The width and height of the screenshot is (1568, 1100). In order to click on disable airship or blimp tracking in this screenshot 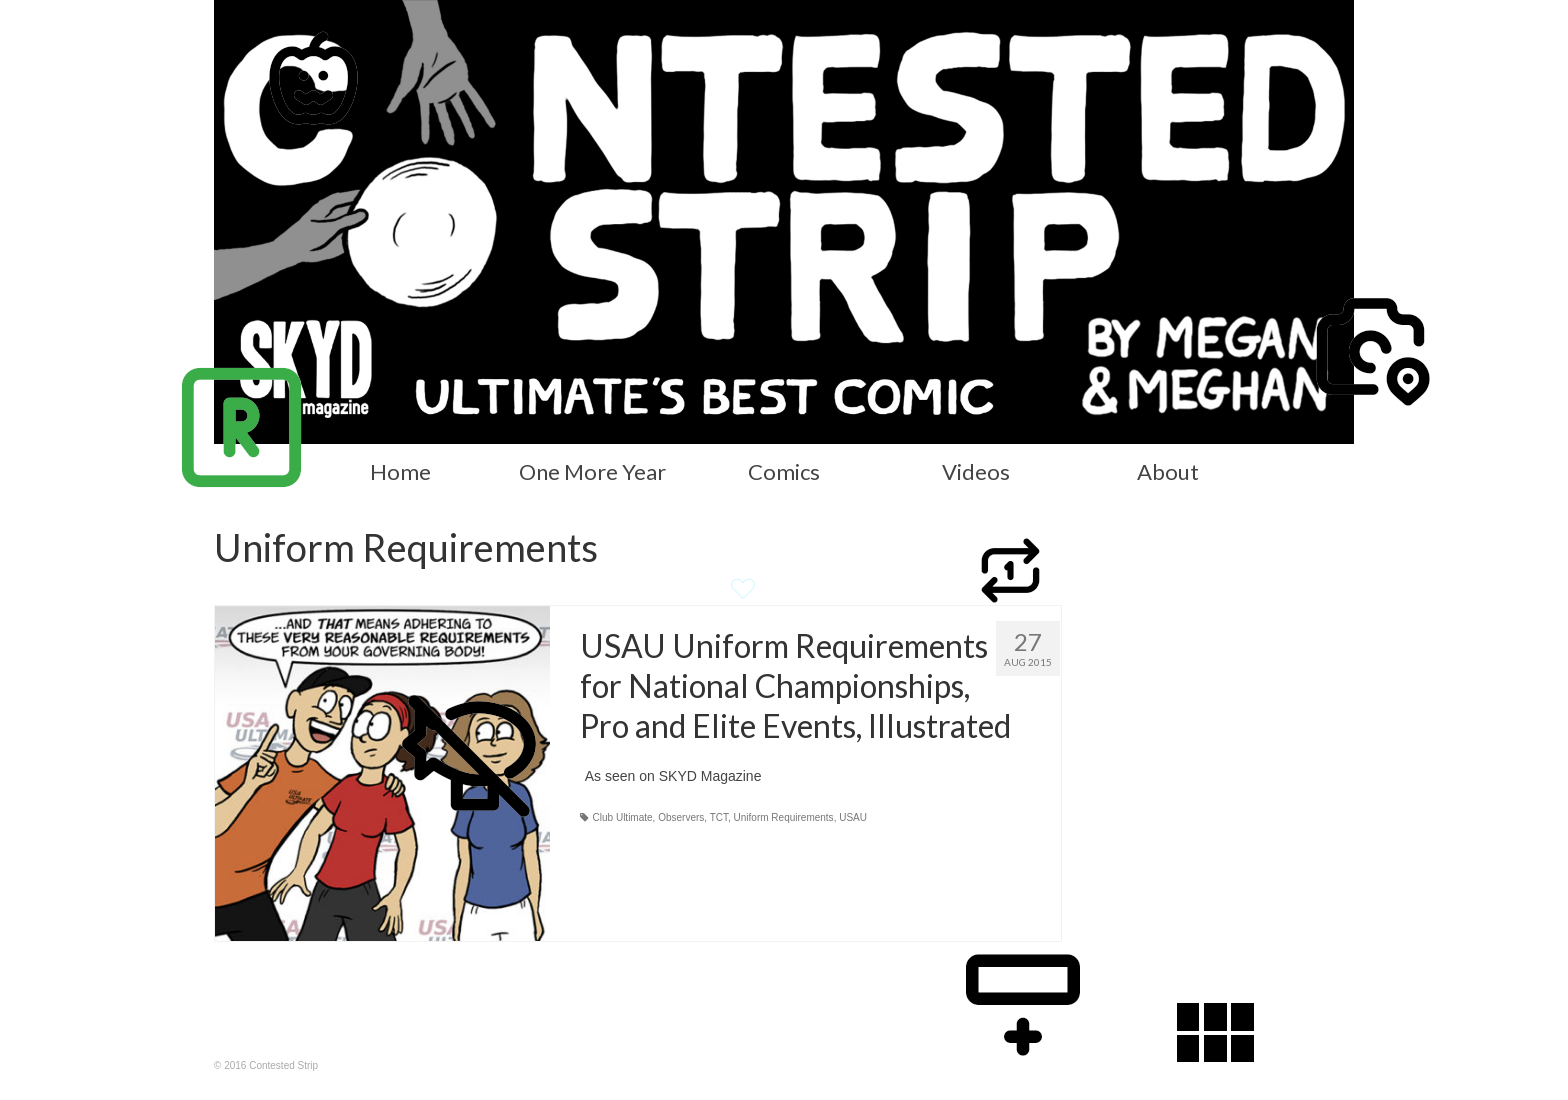, I will do `click(469, 756)`.